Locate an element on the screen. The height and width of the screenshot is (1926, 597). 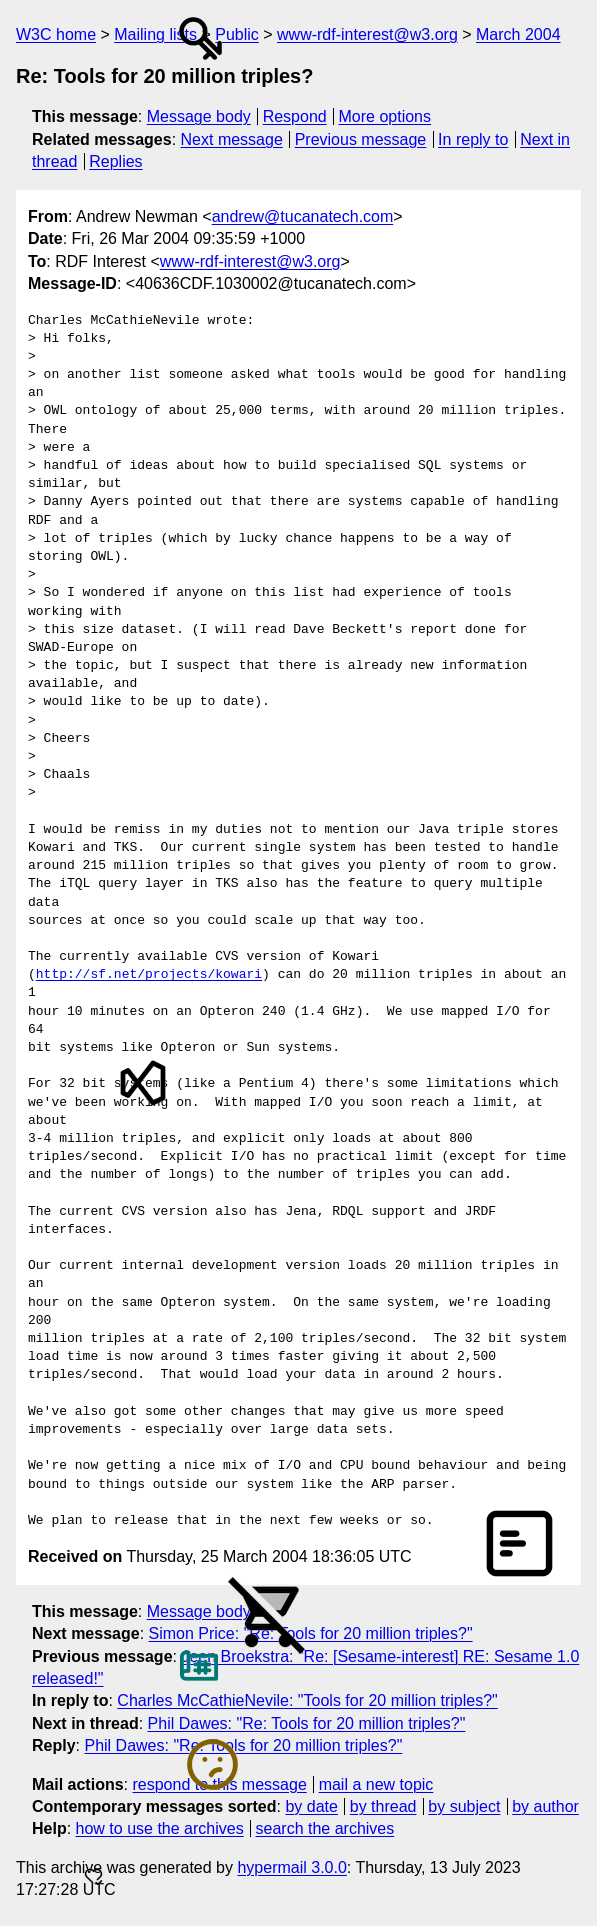
indicate user frustration or negative feedback is located at coordinates (212, 1764).